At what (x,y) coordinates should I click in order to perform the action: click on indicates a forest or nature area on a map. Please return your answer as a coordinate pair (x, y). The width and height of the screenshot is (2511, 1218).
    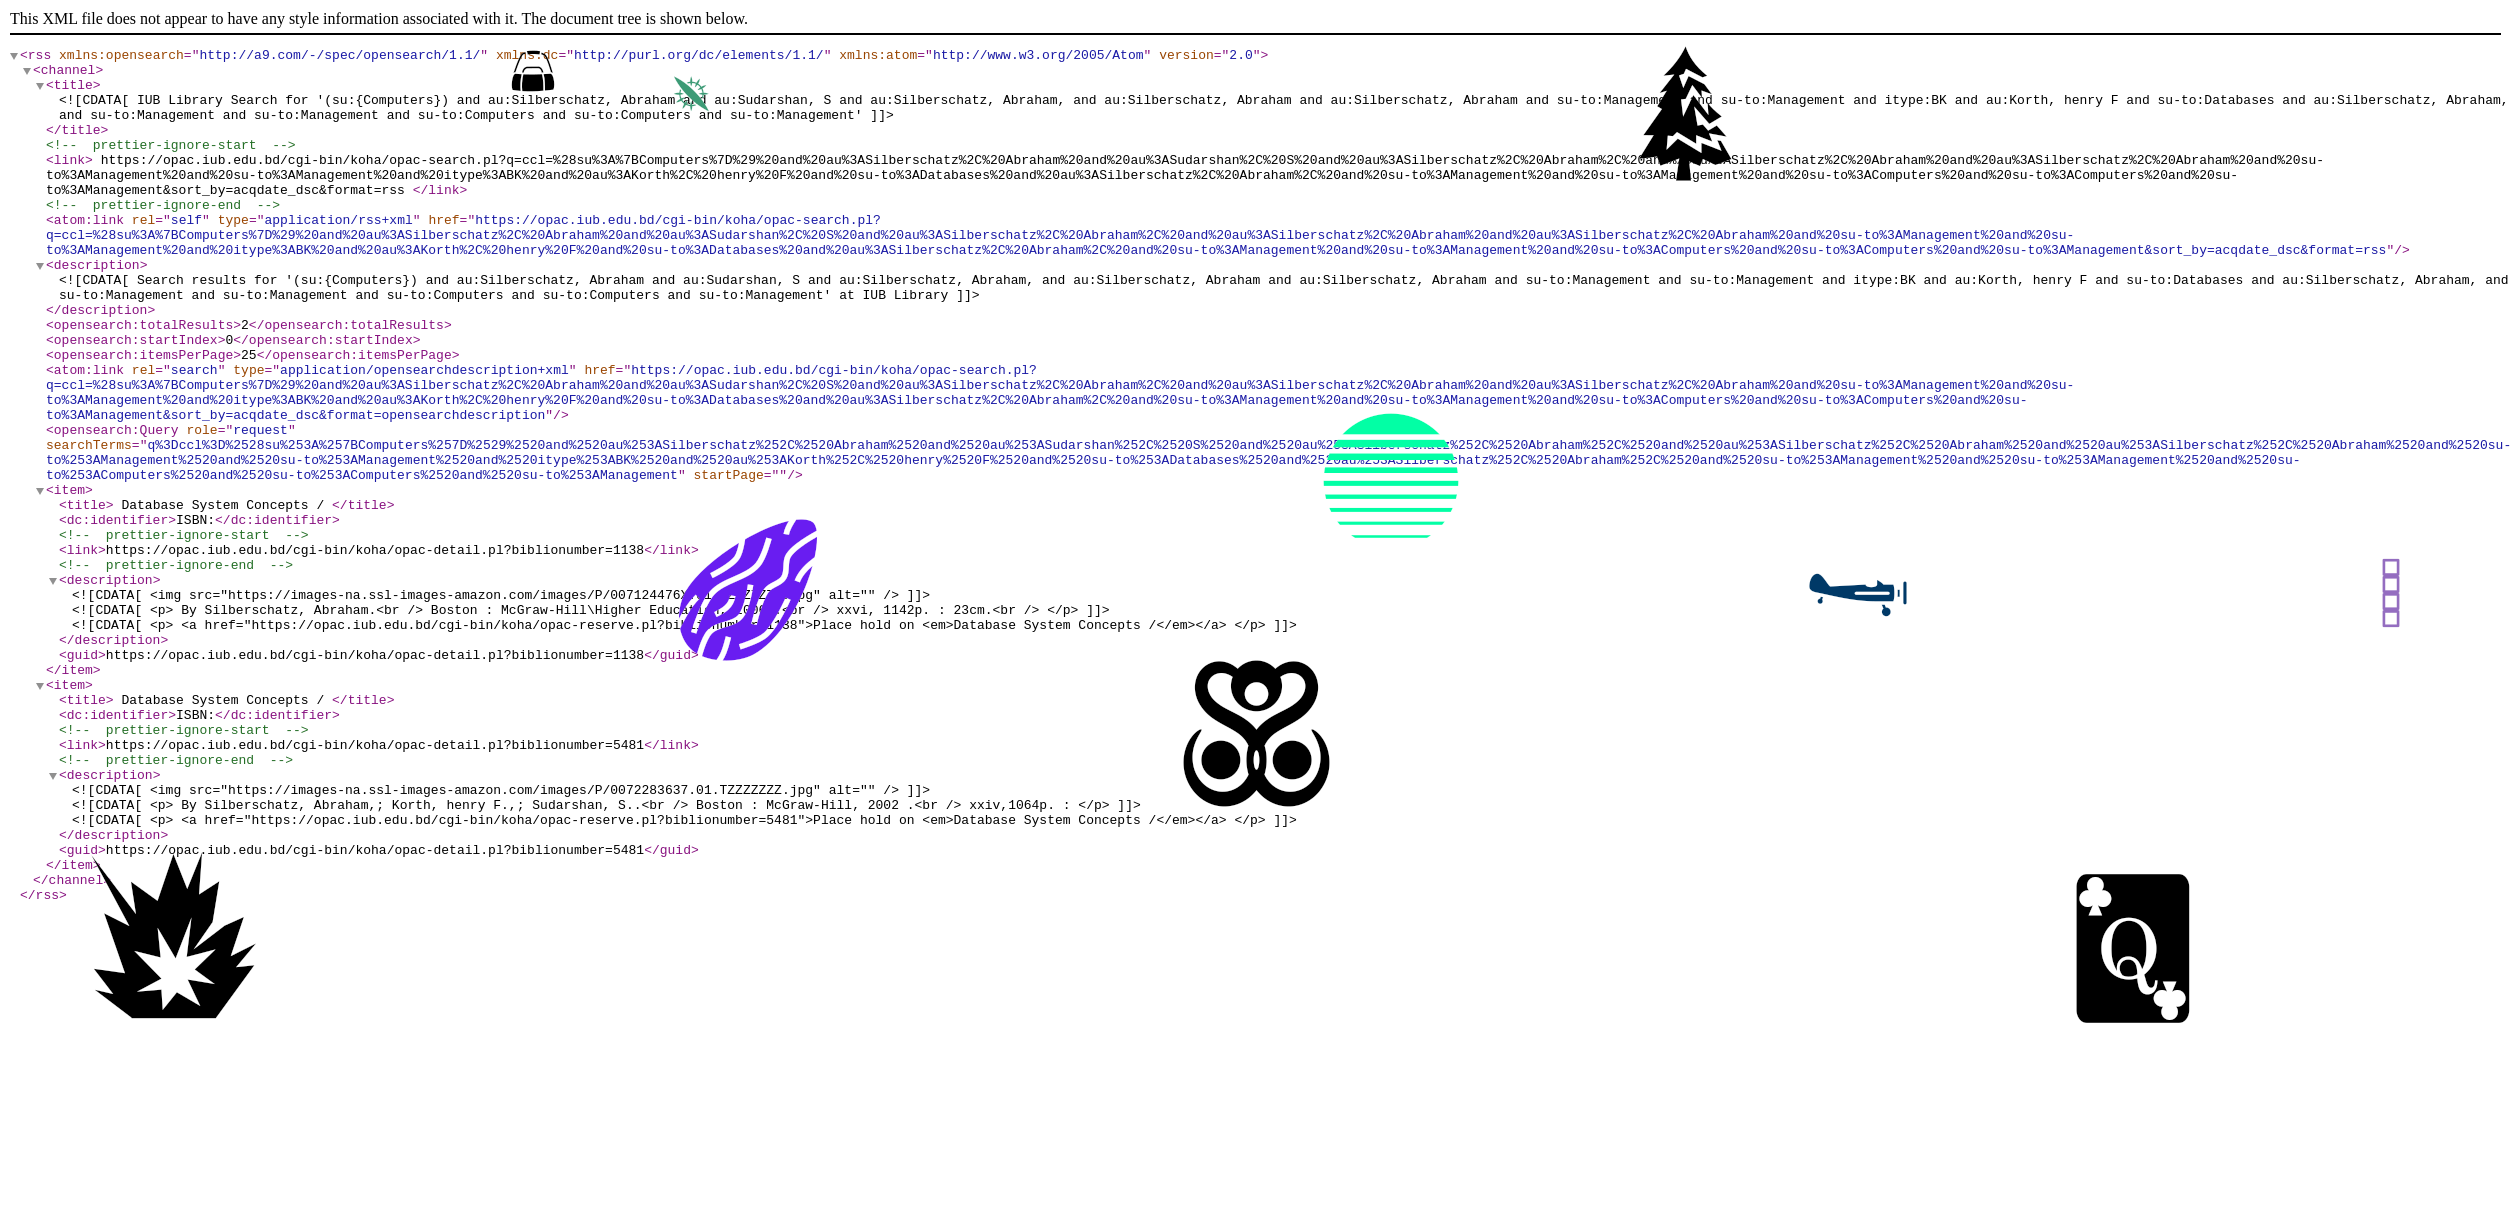
    Looking at the image, I should click on (1687, 113).